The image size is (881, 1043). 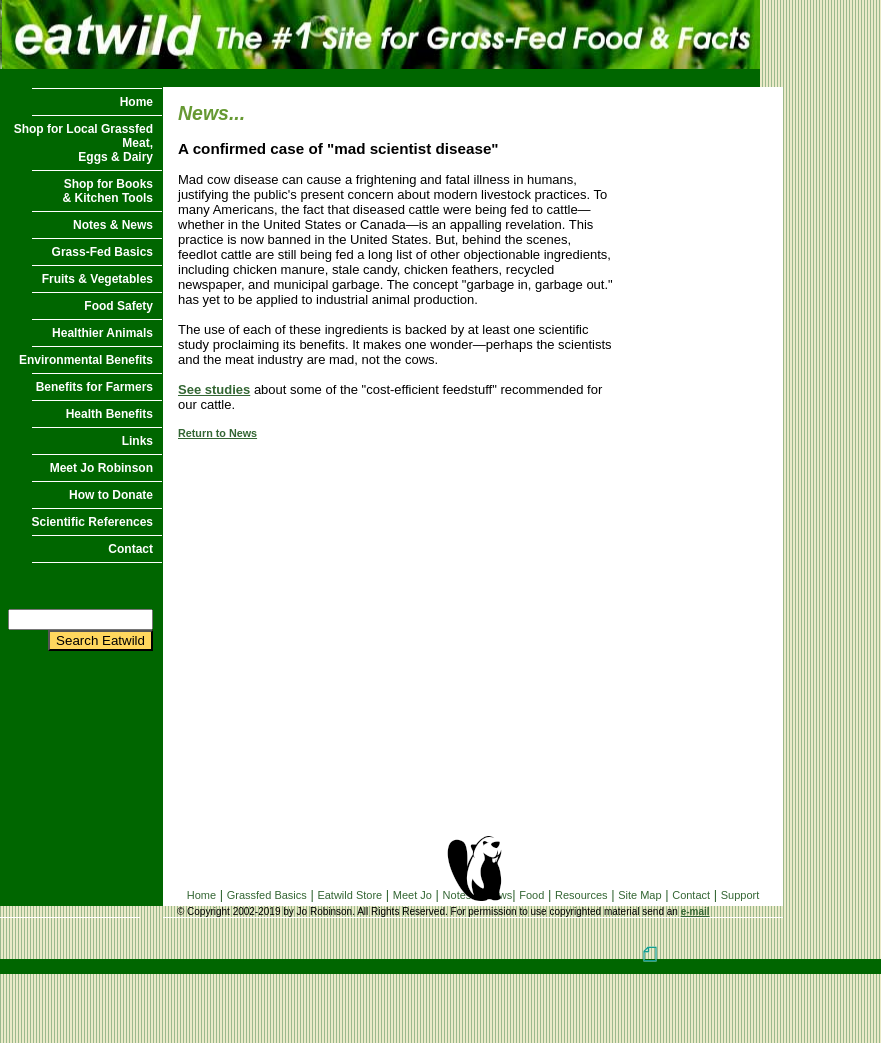 What do you see at coordinates (474, 868) in the screenshot?
I see `open dbeaver database management application` at bounding box center [474, 868].